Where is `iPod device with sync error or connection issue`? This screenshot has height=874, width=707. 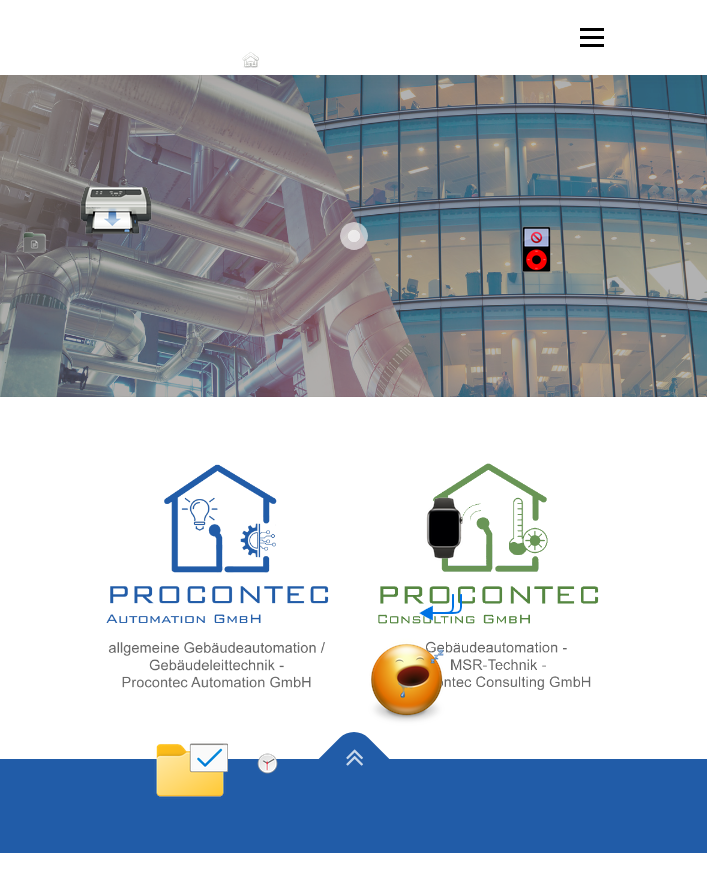
iPod device with sync error or connection issue is located at coordinates (536, 249).